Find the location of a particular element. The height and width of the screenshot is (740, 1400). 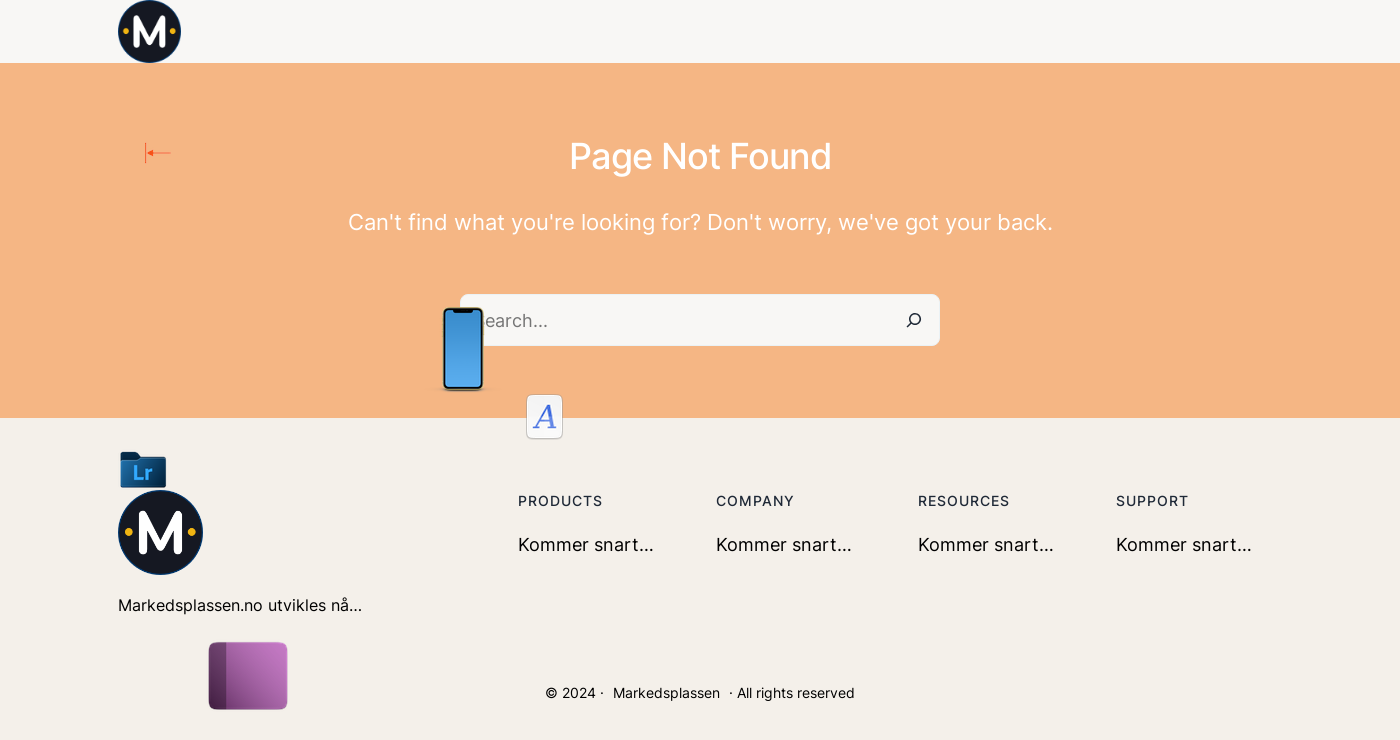

iPhone 11 device icon is located at coordinates (463, 350).